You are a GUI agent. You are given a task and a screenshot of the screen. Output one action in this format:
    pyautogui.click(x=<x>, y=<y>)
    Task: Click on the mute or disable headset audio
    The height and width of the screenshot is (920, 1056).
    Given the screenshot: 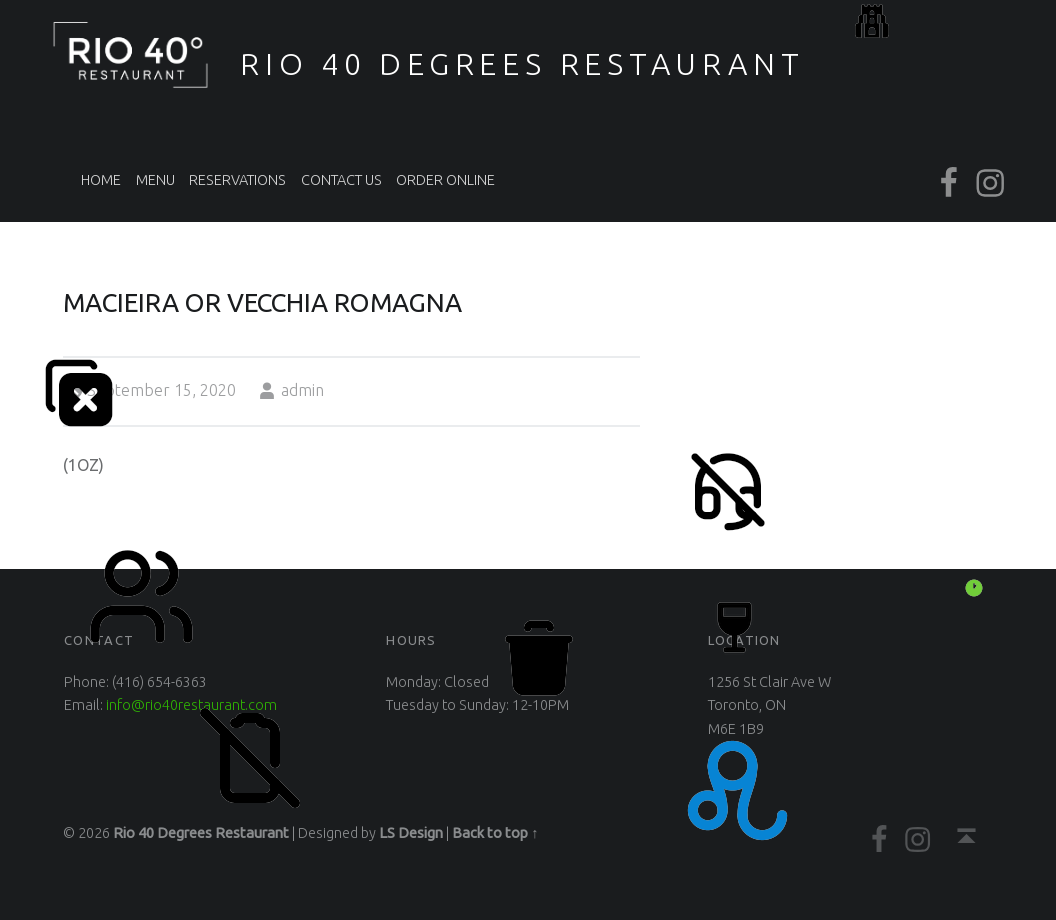 What is the action you would take?
    pyautogui.click(x=728, y=490)
    